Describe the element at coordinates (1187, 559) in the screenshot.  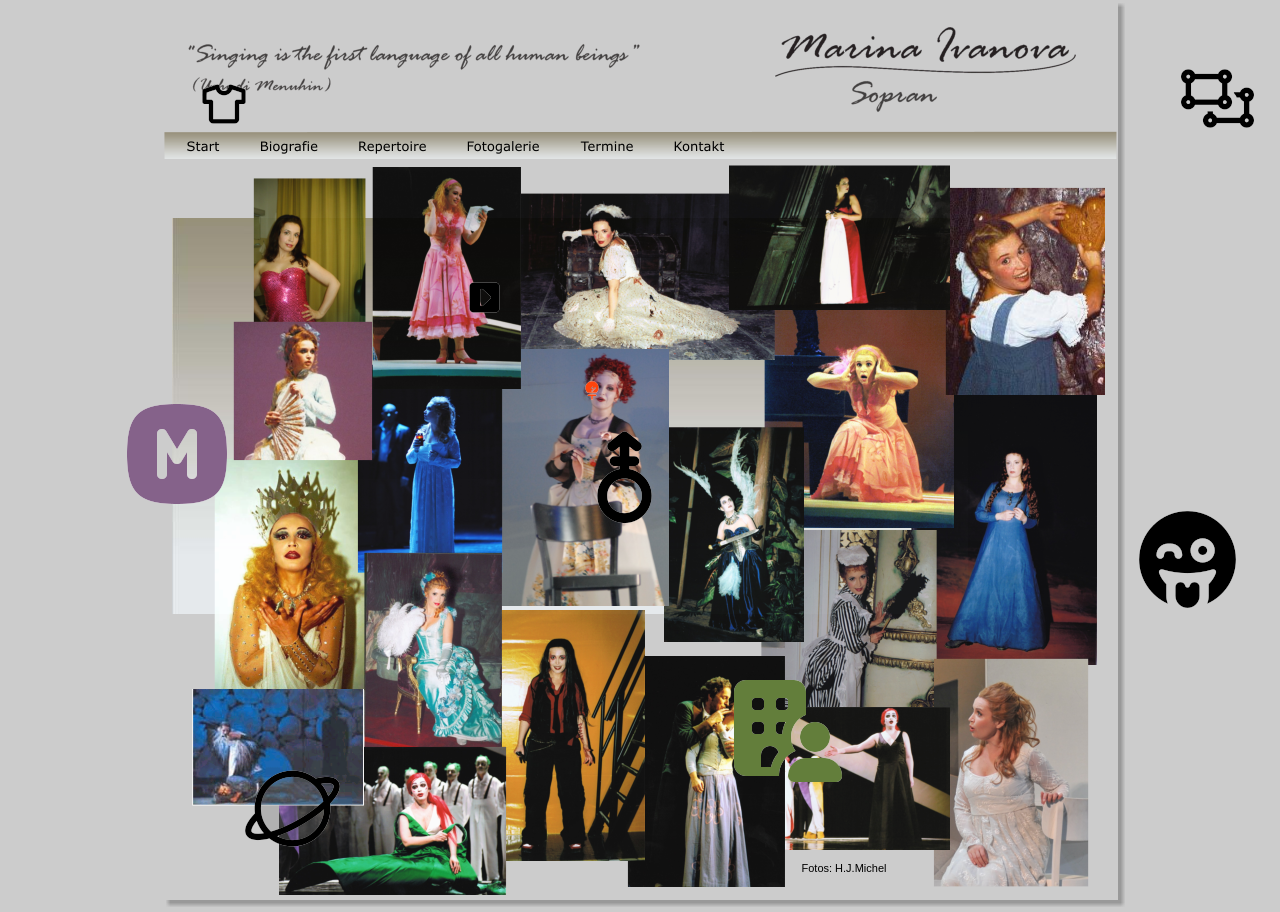
I see `insert a playful or silly emoji reaction` at that location.